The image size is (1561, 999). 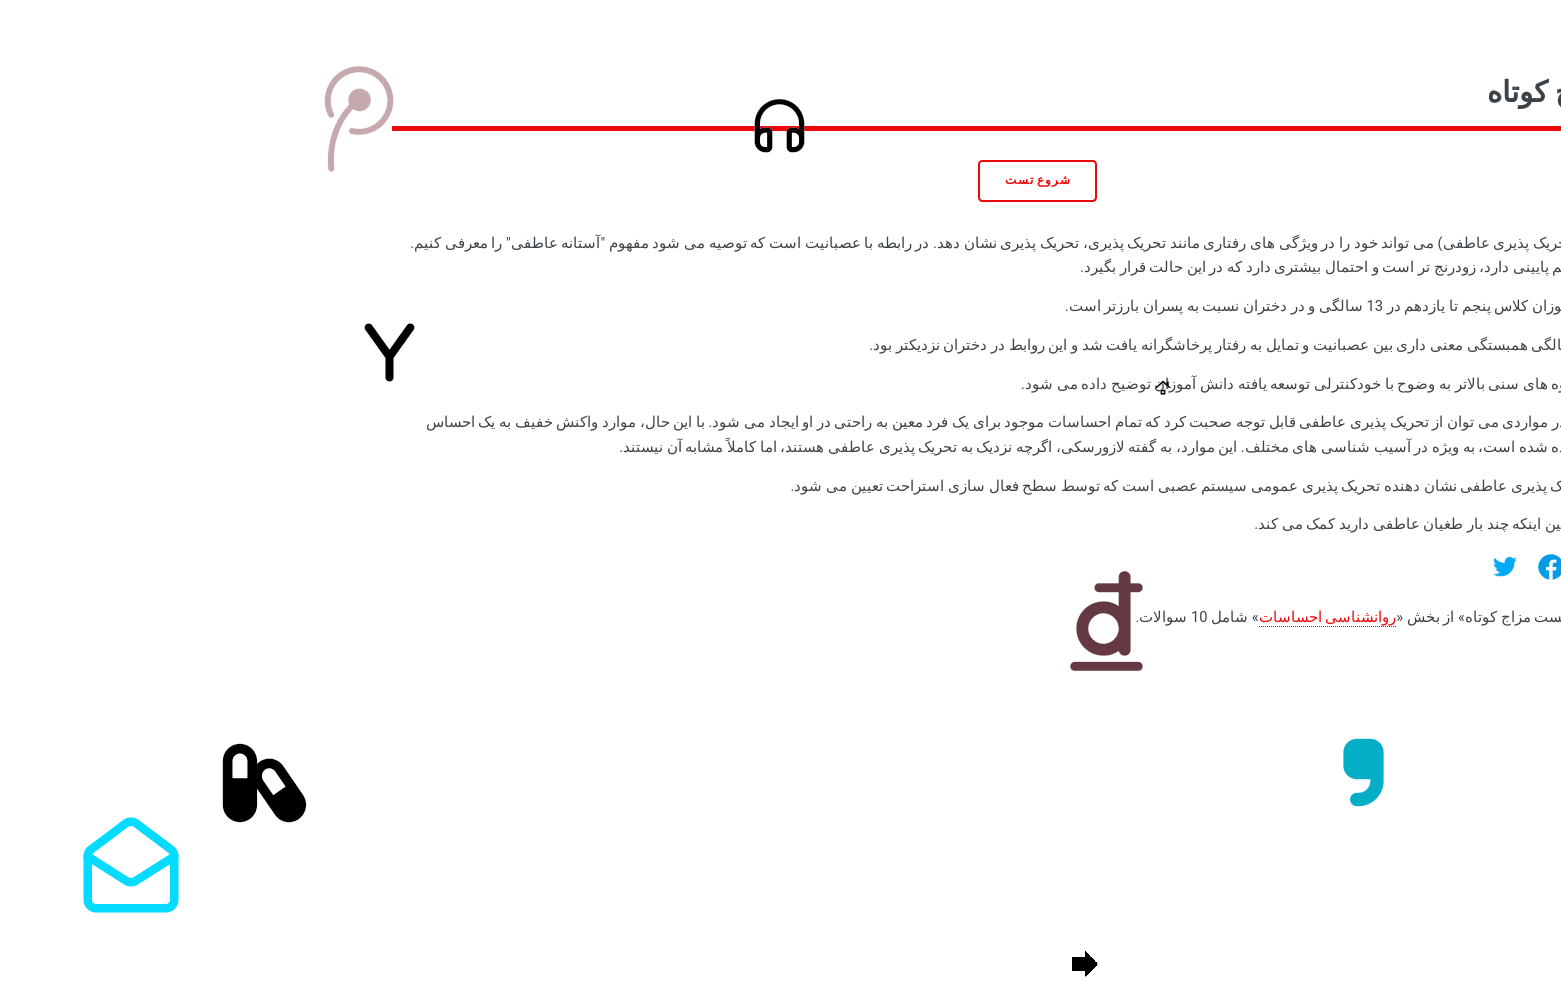 What do you see at coordinates (1163, 388) in the screenshot?
I see `access roofing or home improvement services` at bounding box center [1163, 388].